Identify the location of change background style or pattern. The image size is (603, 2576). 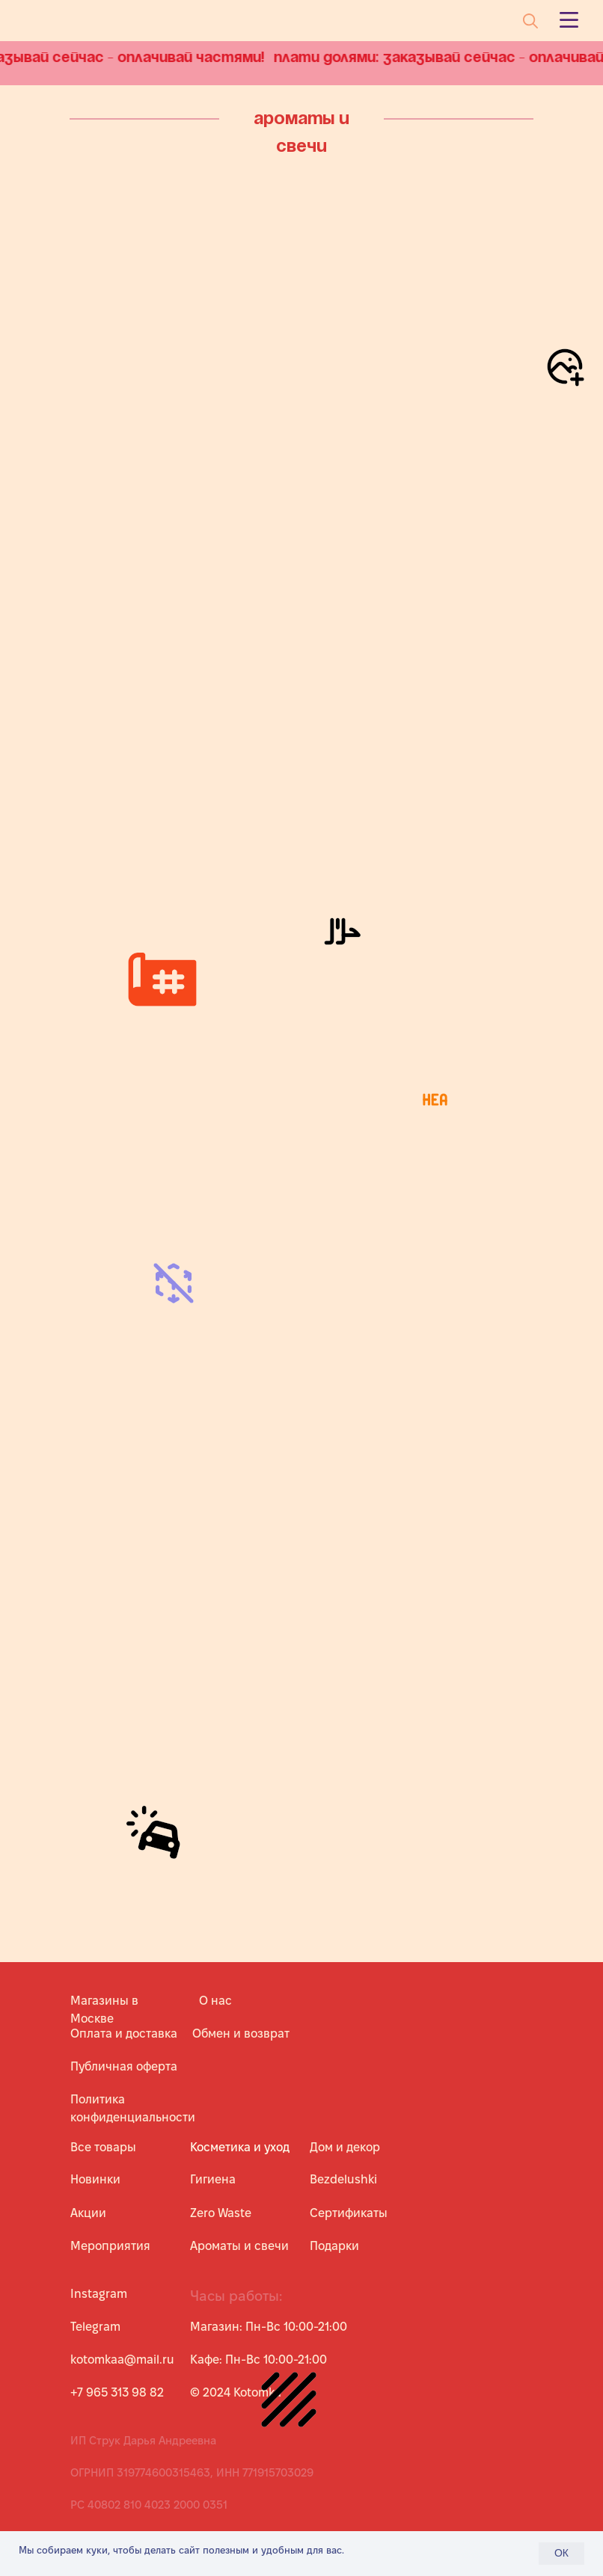
(289, 2400).